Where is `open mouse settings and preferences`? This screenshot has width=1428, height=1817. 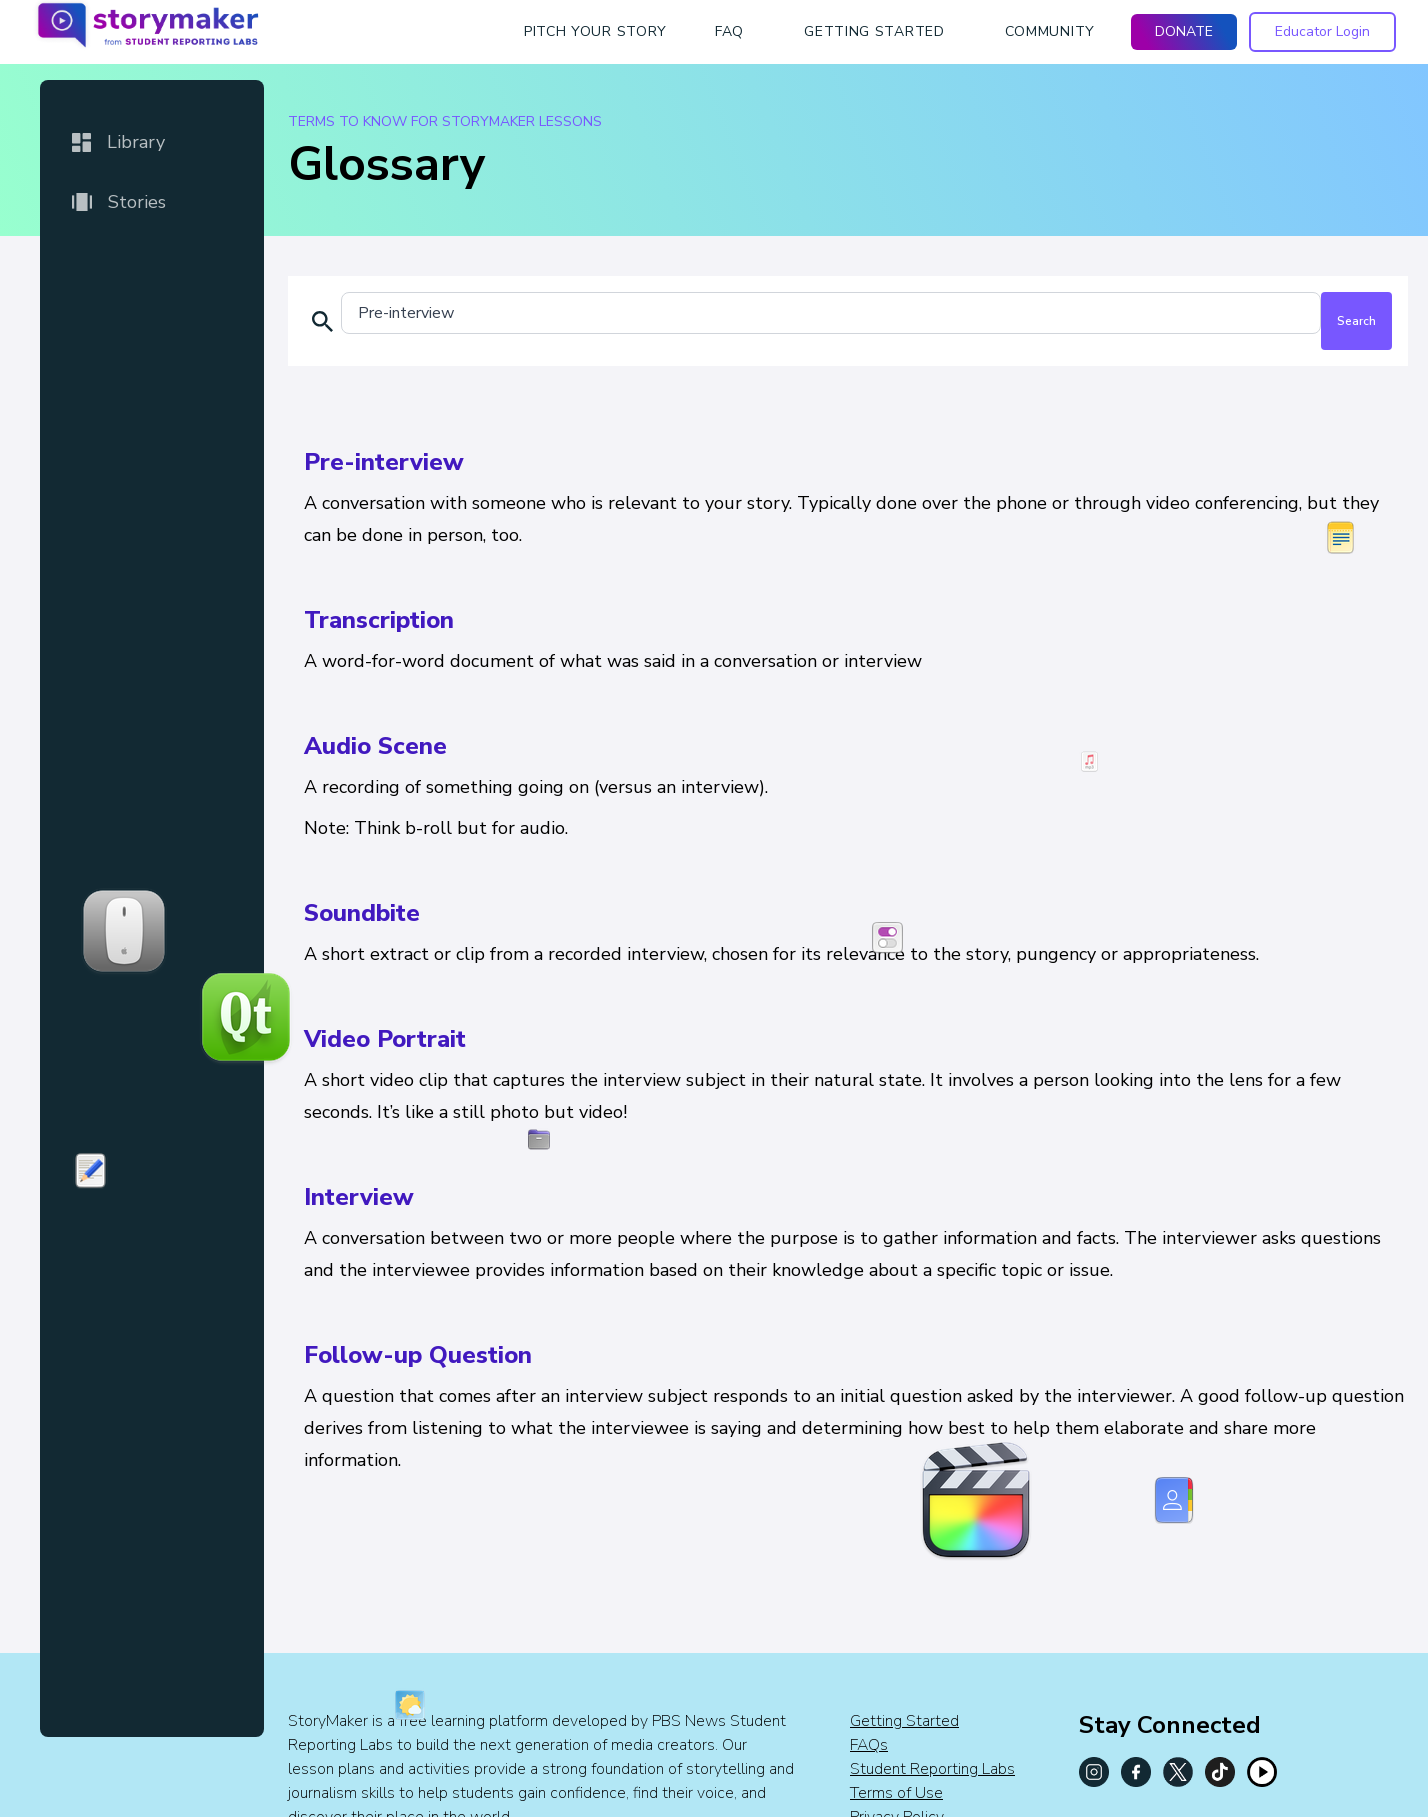 open mouse settings and preferences is located at coordinates (124, 931).